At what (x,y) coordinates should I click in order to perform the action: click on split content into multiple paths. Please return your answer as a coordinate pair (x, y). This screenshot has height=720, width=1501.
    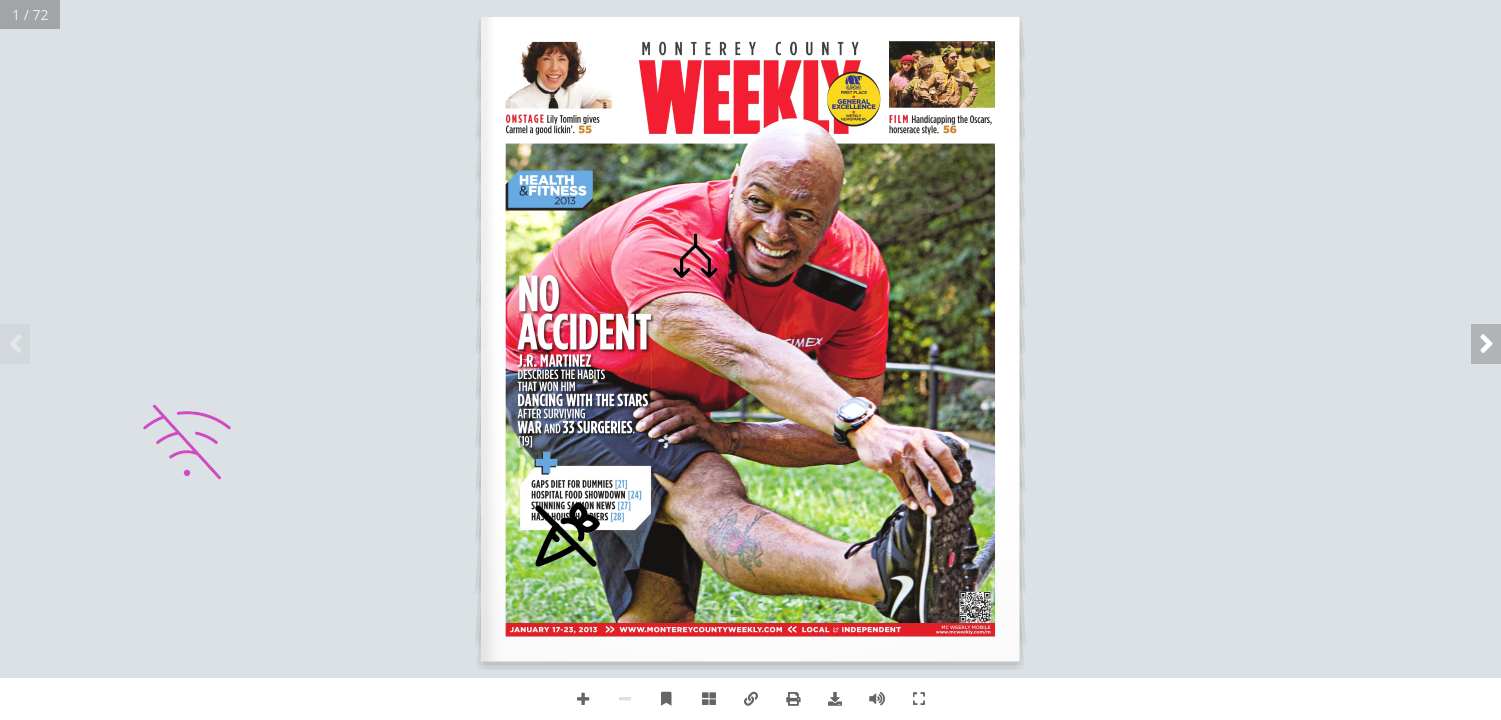
    Looking at the image, I should click on (695, 257).